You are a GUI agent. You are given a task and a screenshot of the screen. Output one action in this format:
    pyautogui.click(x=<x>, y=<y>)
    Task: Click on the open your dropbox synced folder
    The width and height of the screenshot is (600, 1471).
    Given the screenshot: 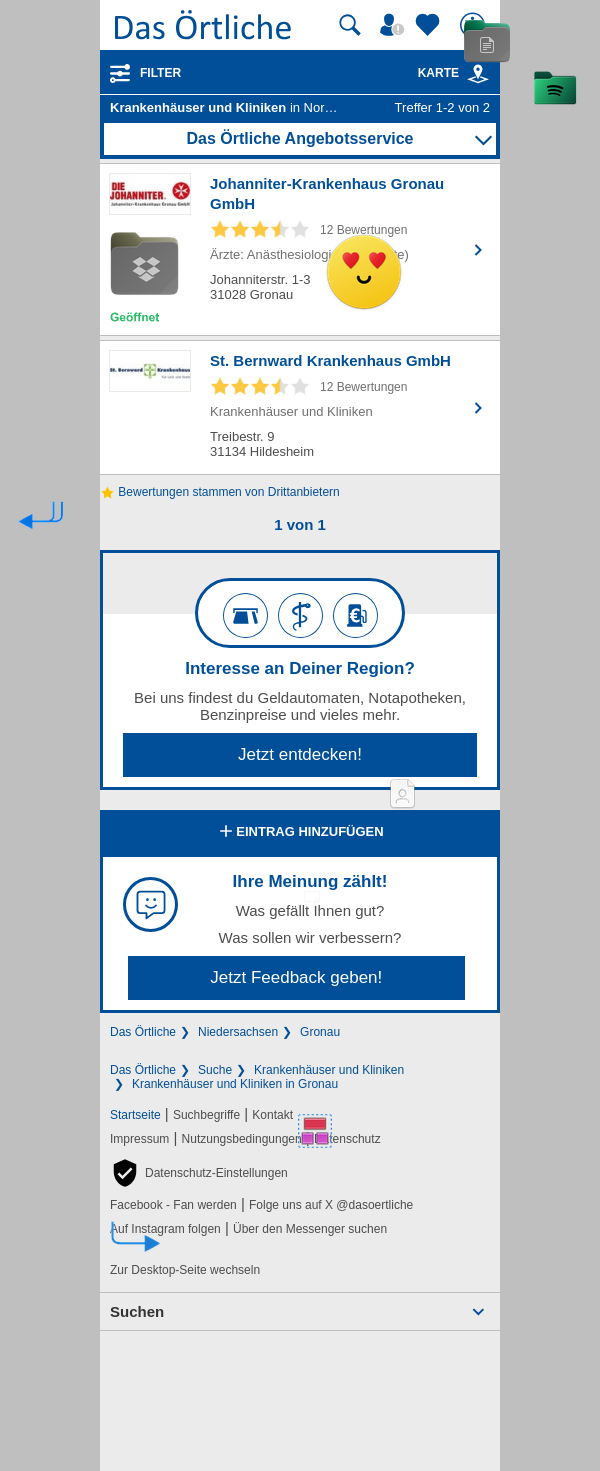 What is the action you would take?
    pyautogui.click(x=144, y=263)
    